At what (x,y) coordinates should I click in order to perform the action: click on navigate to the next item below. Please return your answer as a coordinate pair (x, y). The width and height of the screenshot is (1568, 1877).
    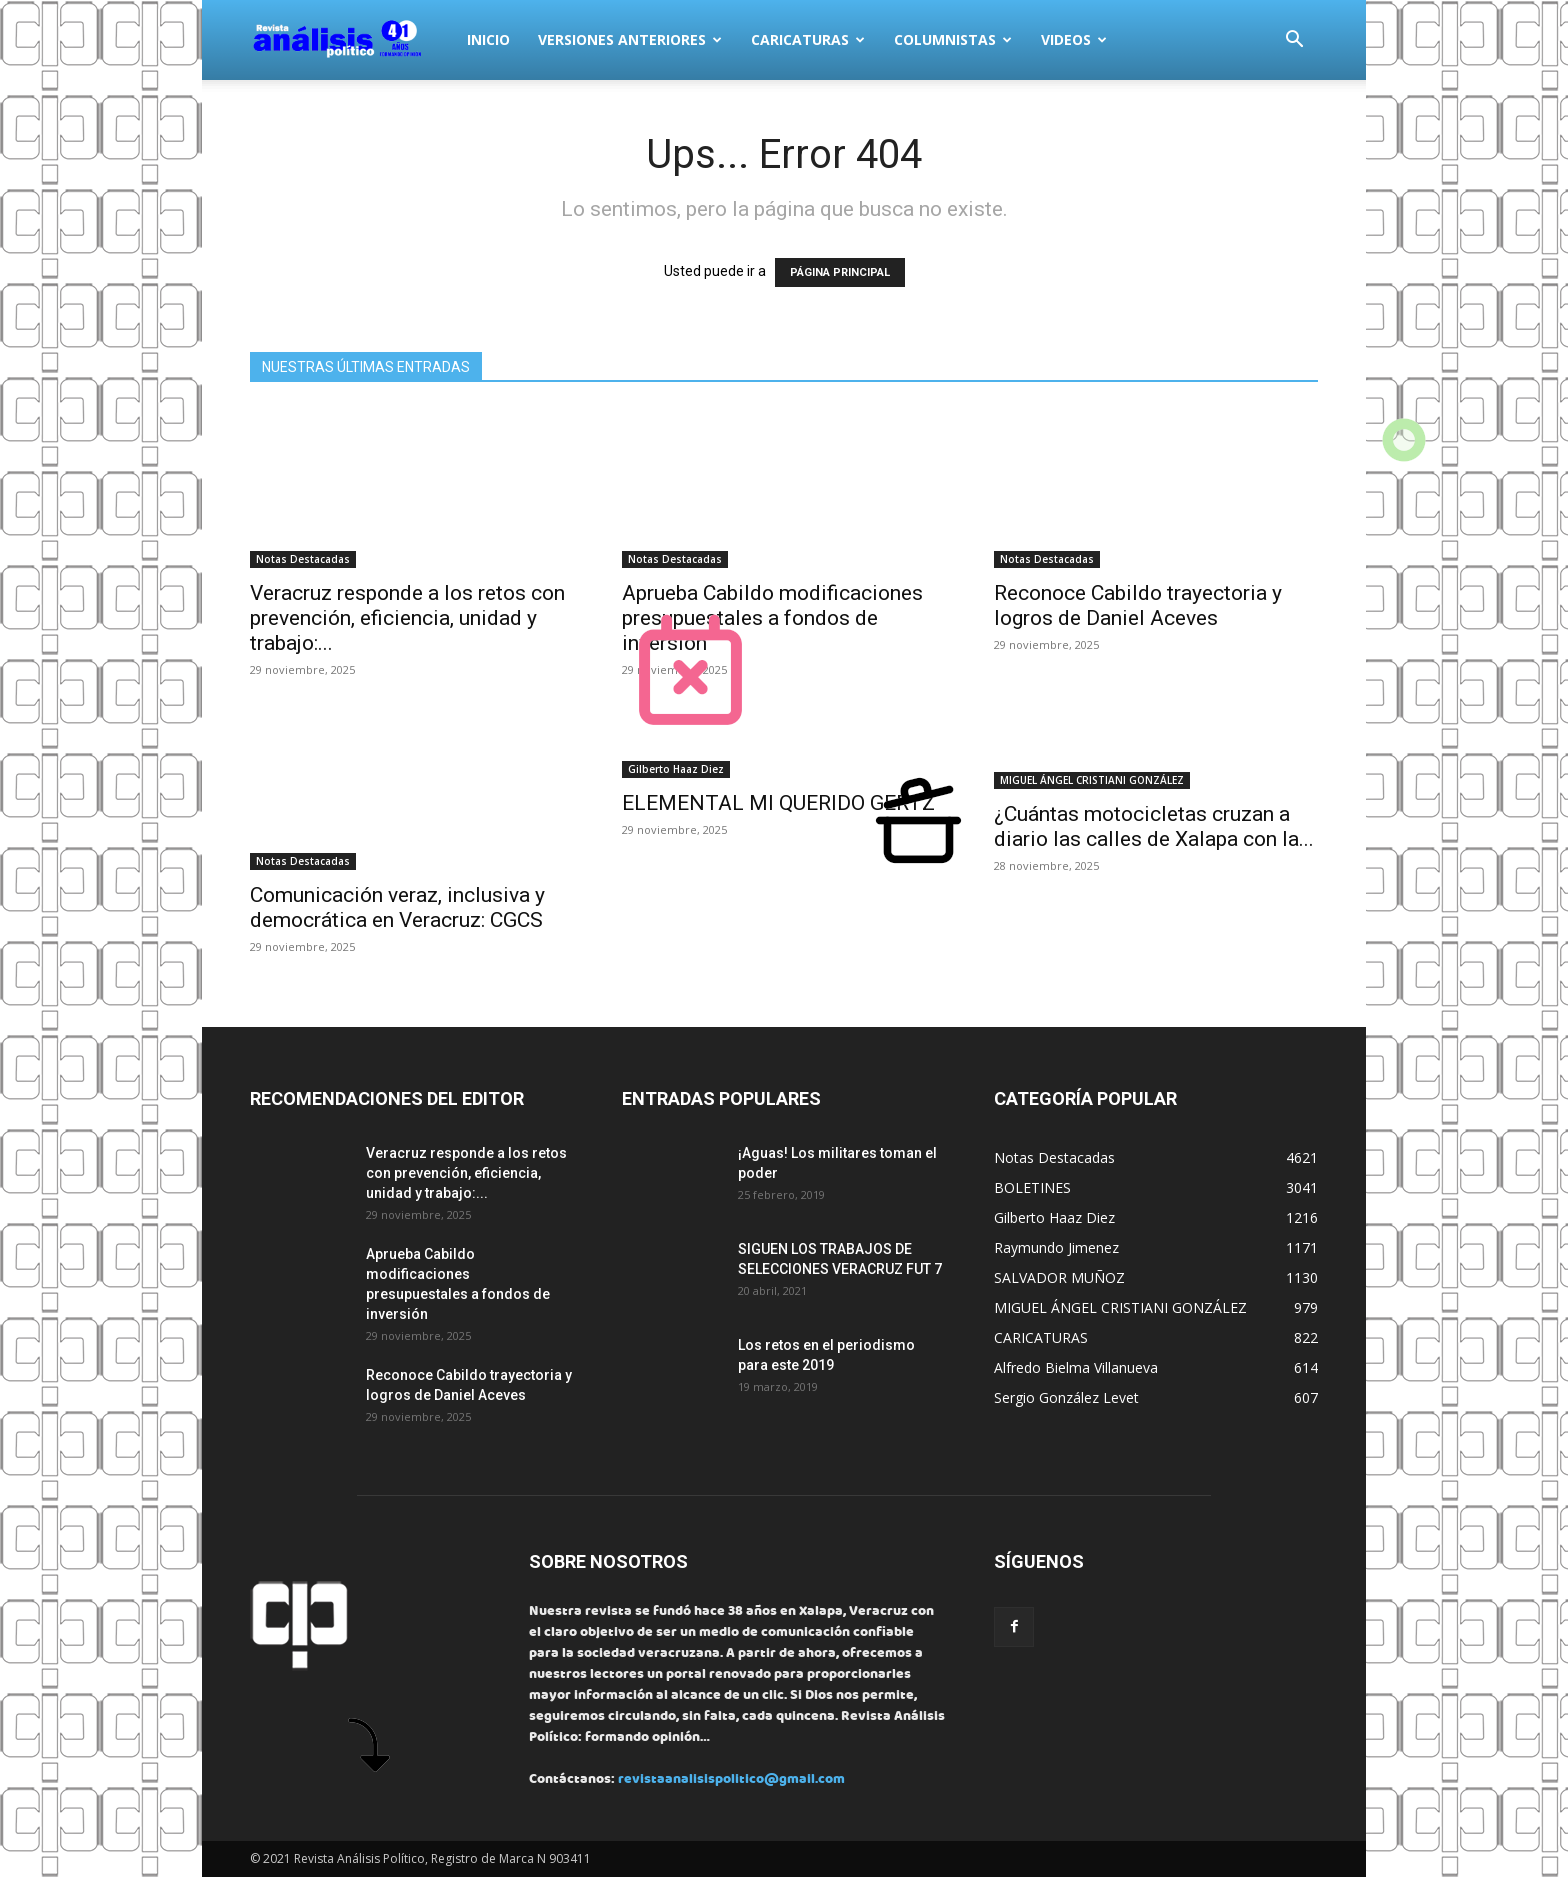
    Looking at the image, I should click on (369, 1745).